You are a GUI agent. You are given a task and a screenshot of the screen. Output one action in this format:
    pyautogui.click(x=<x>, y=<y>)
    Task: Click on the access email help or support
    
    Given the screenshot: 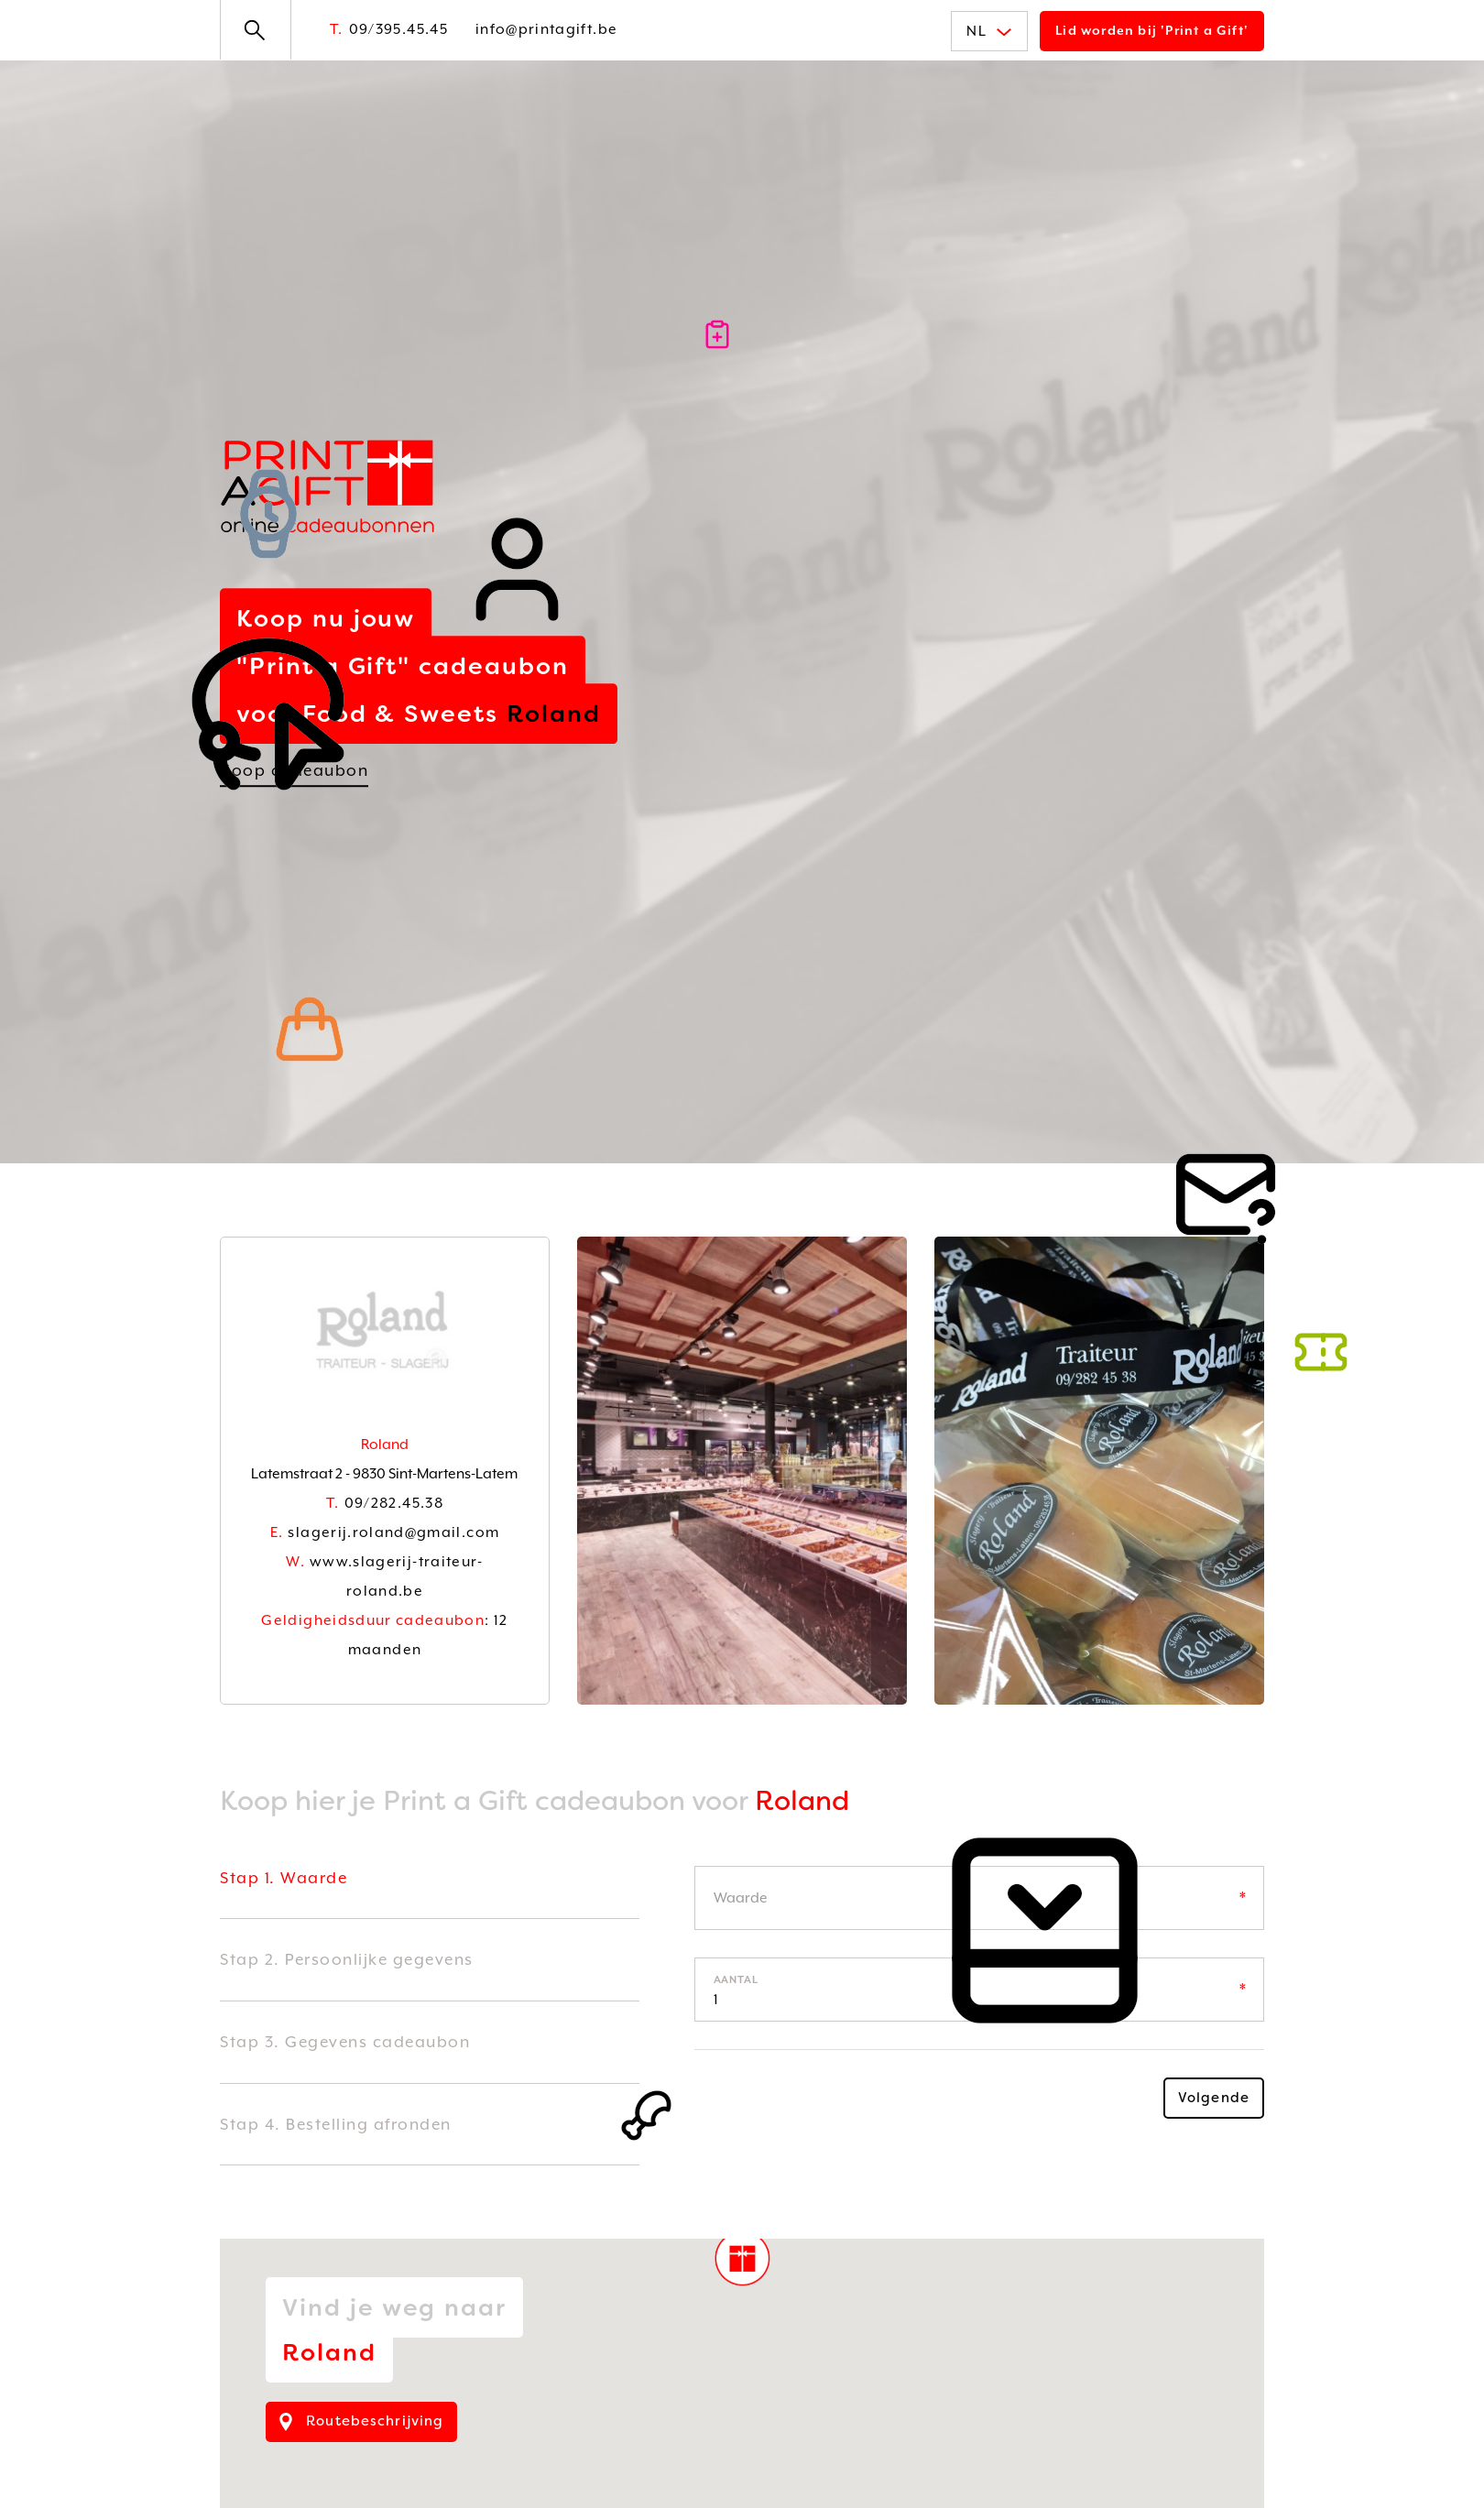 What is the action you would take?
    pyautogui.click(x=1226, y=1194)
    